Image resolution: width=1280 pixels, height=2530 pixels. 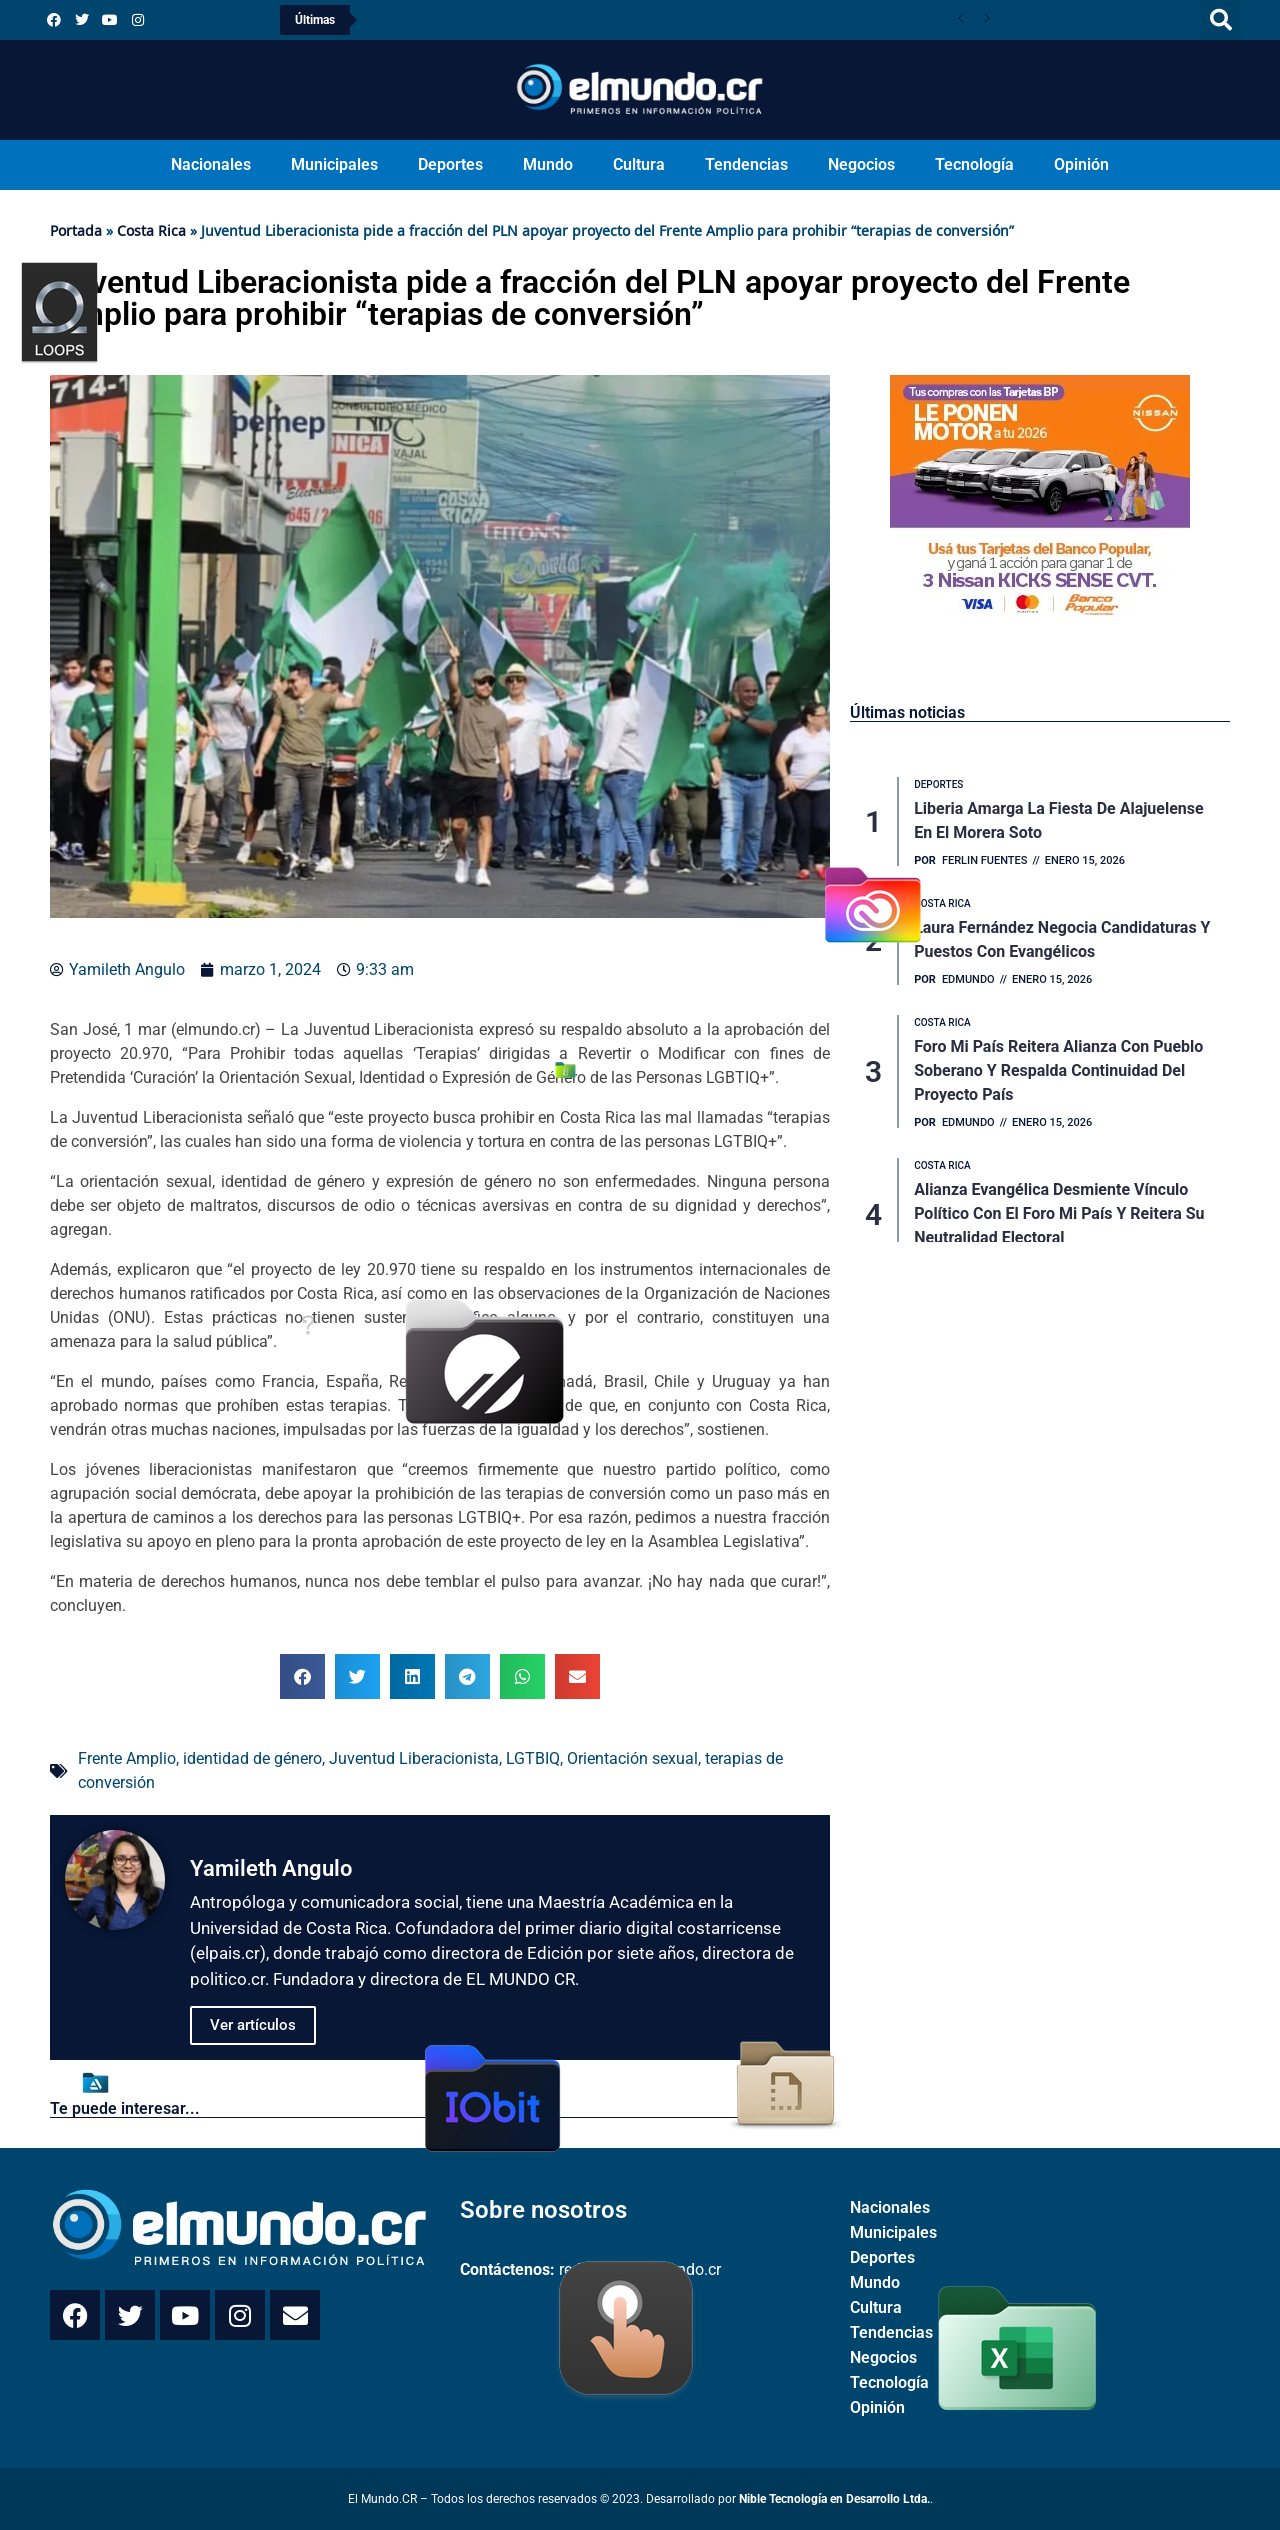 I want to click on folder for artstation project files, so click(x=95, y=2083).